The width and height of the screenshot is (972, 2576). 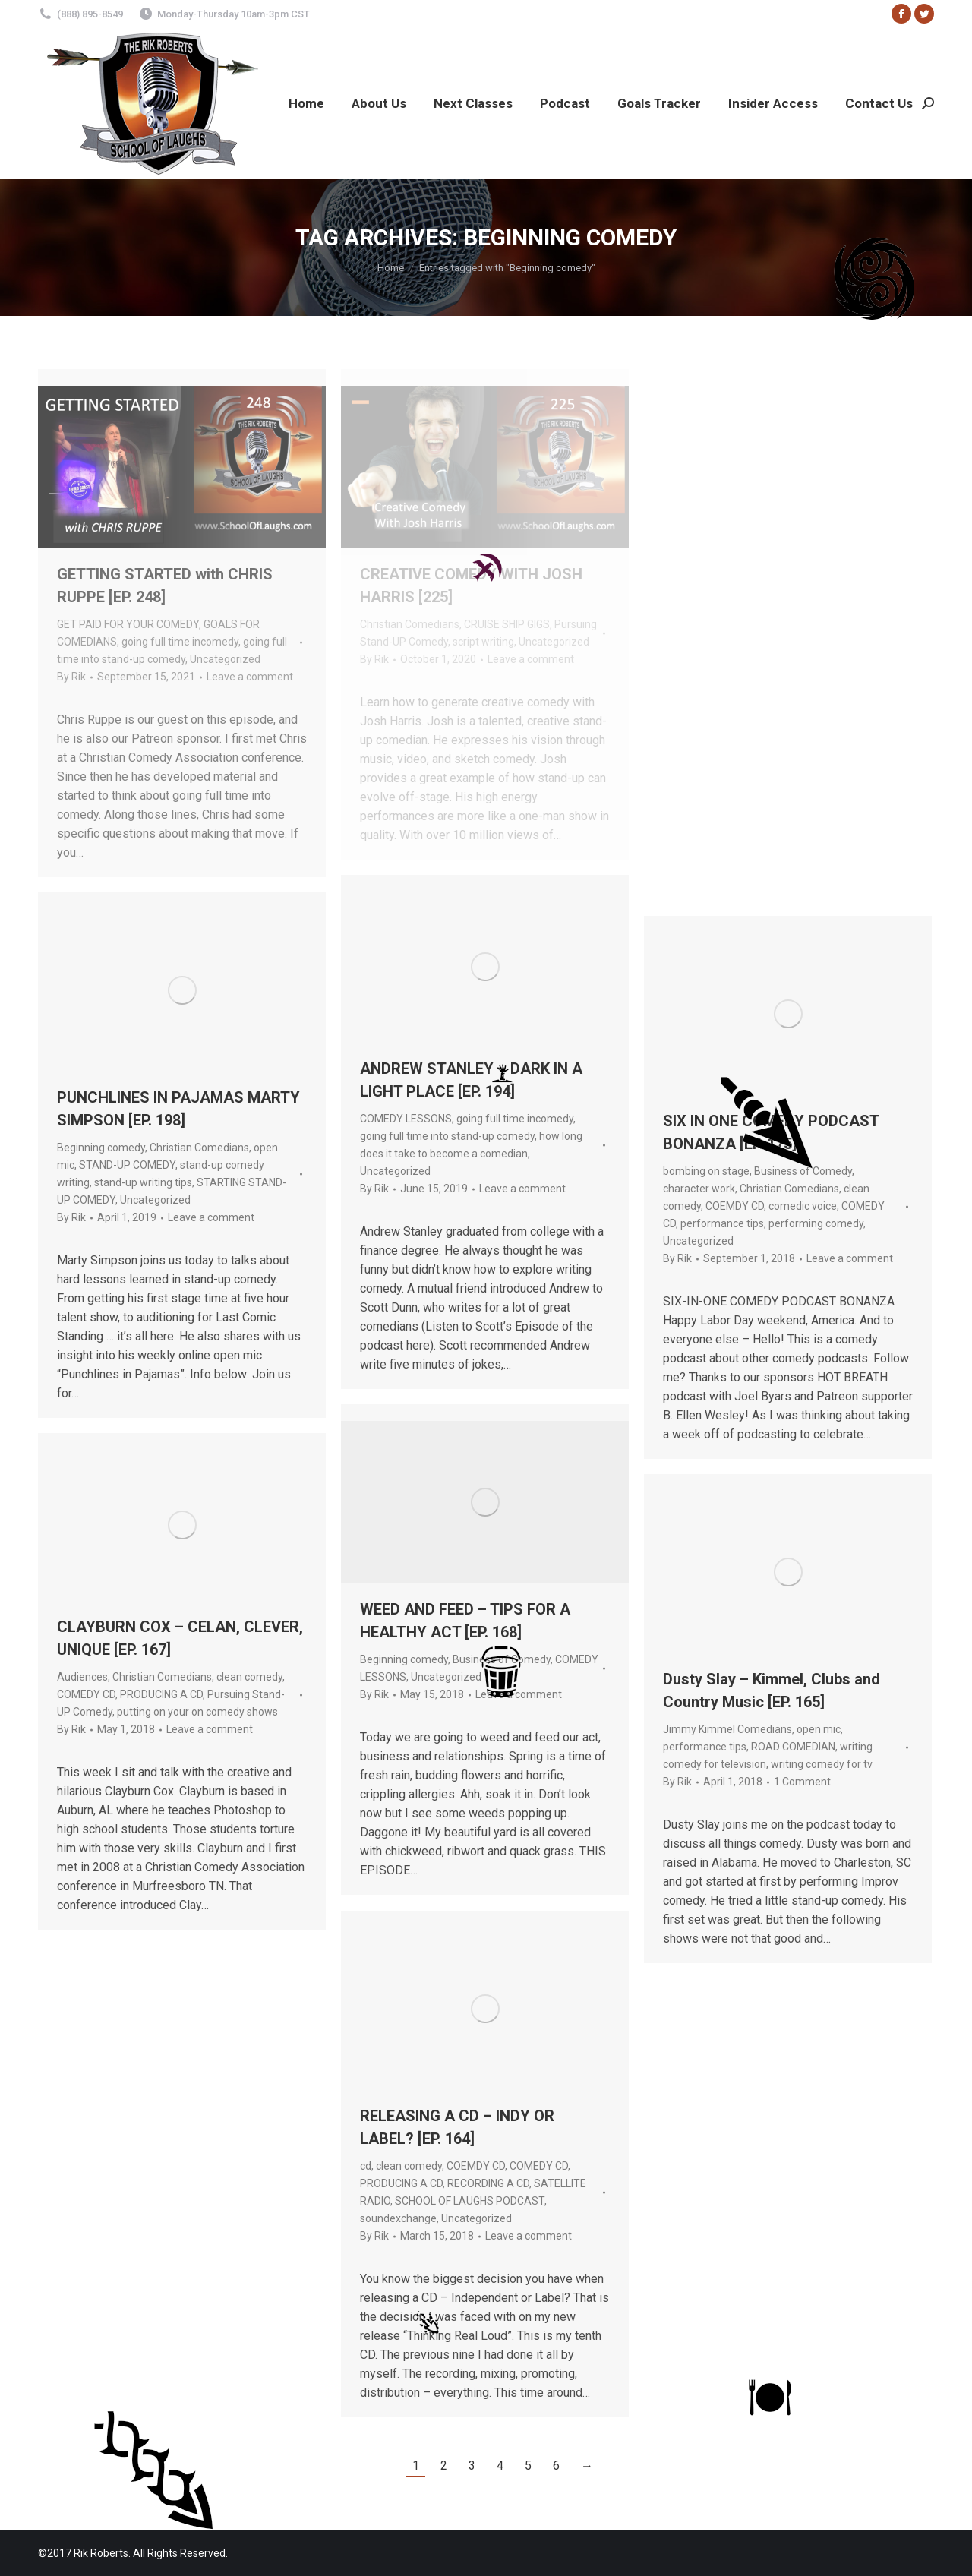 I want to click on equip poison-tipped arrow or projectile, so click(x=428, y=2322).